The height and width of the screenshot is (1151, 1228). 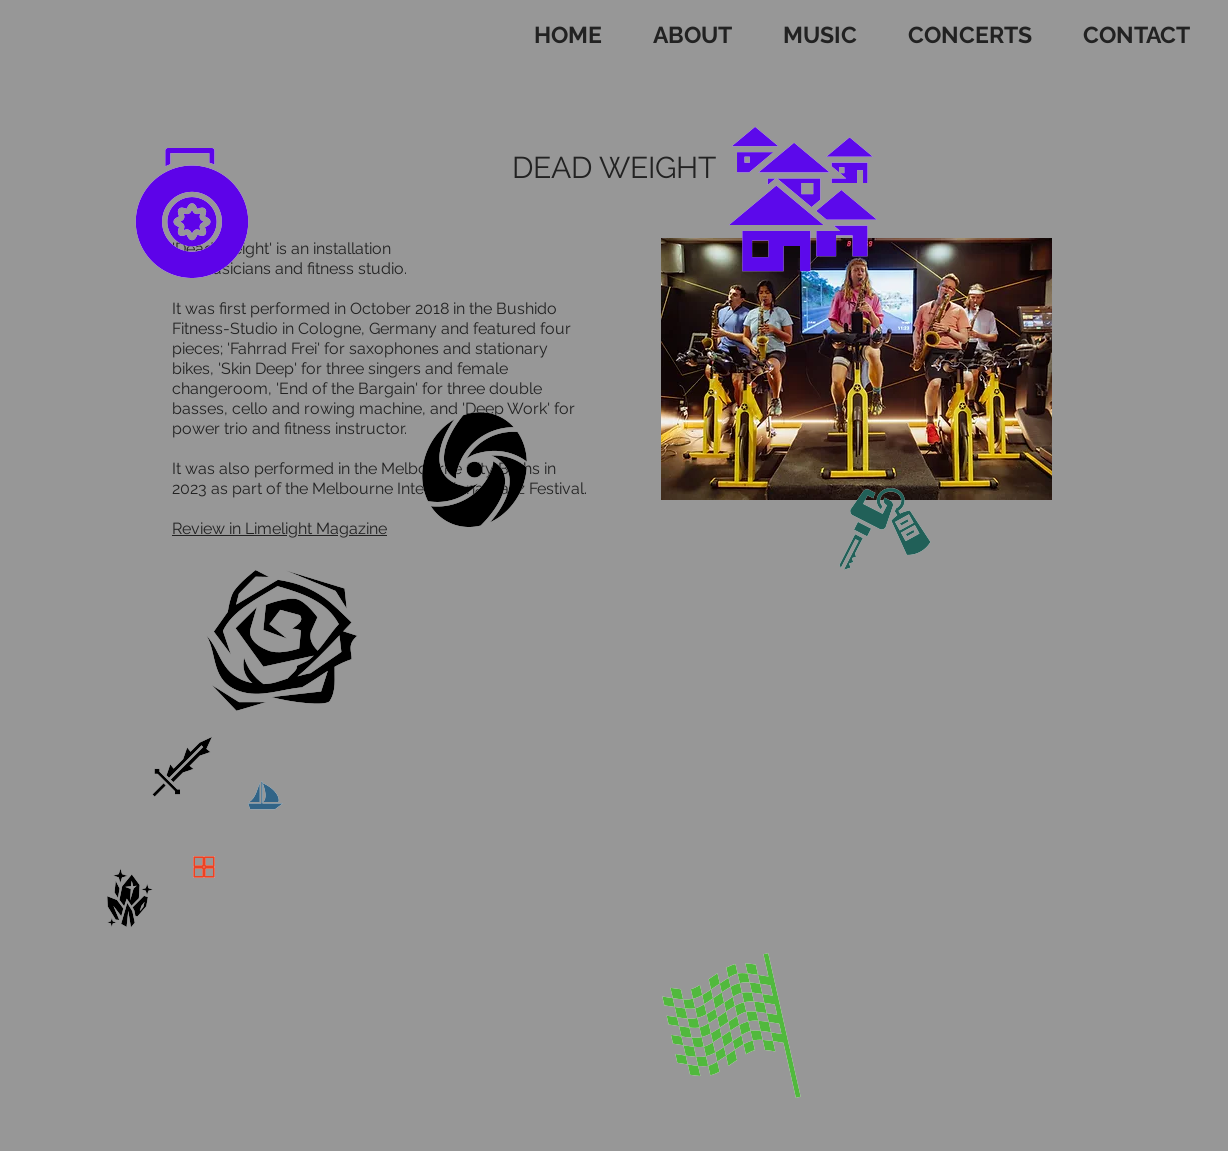 What do you see at coordinates (181, 767) in the screenshot?
I see `equip a broken or shattered weapon` at bounding box center [181, 767].